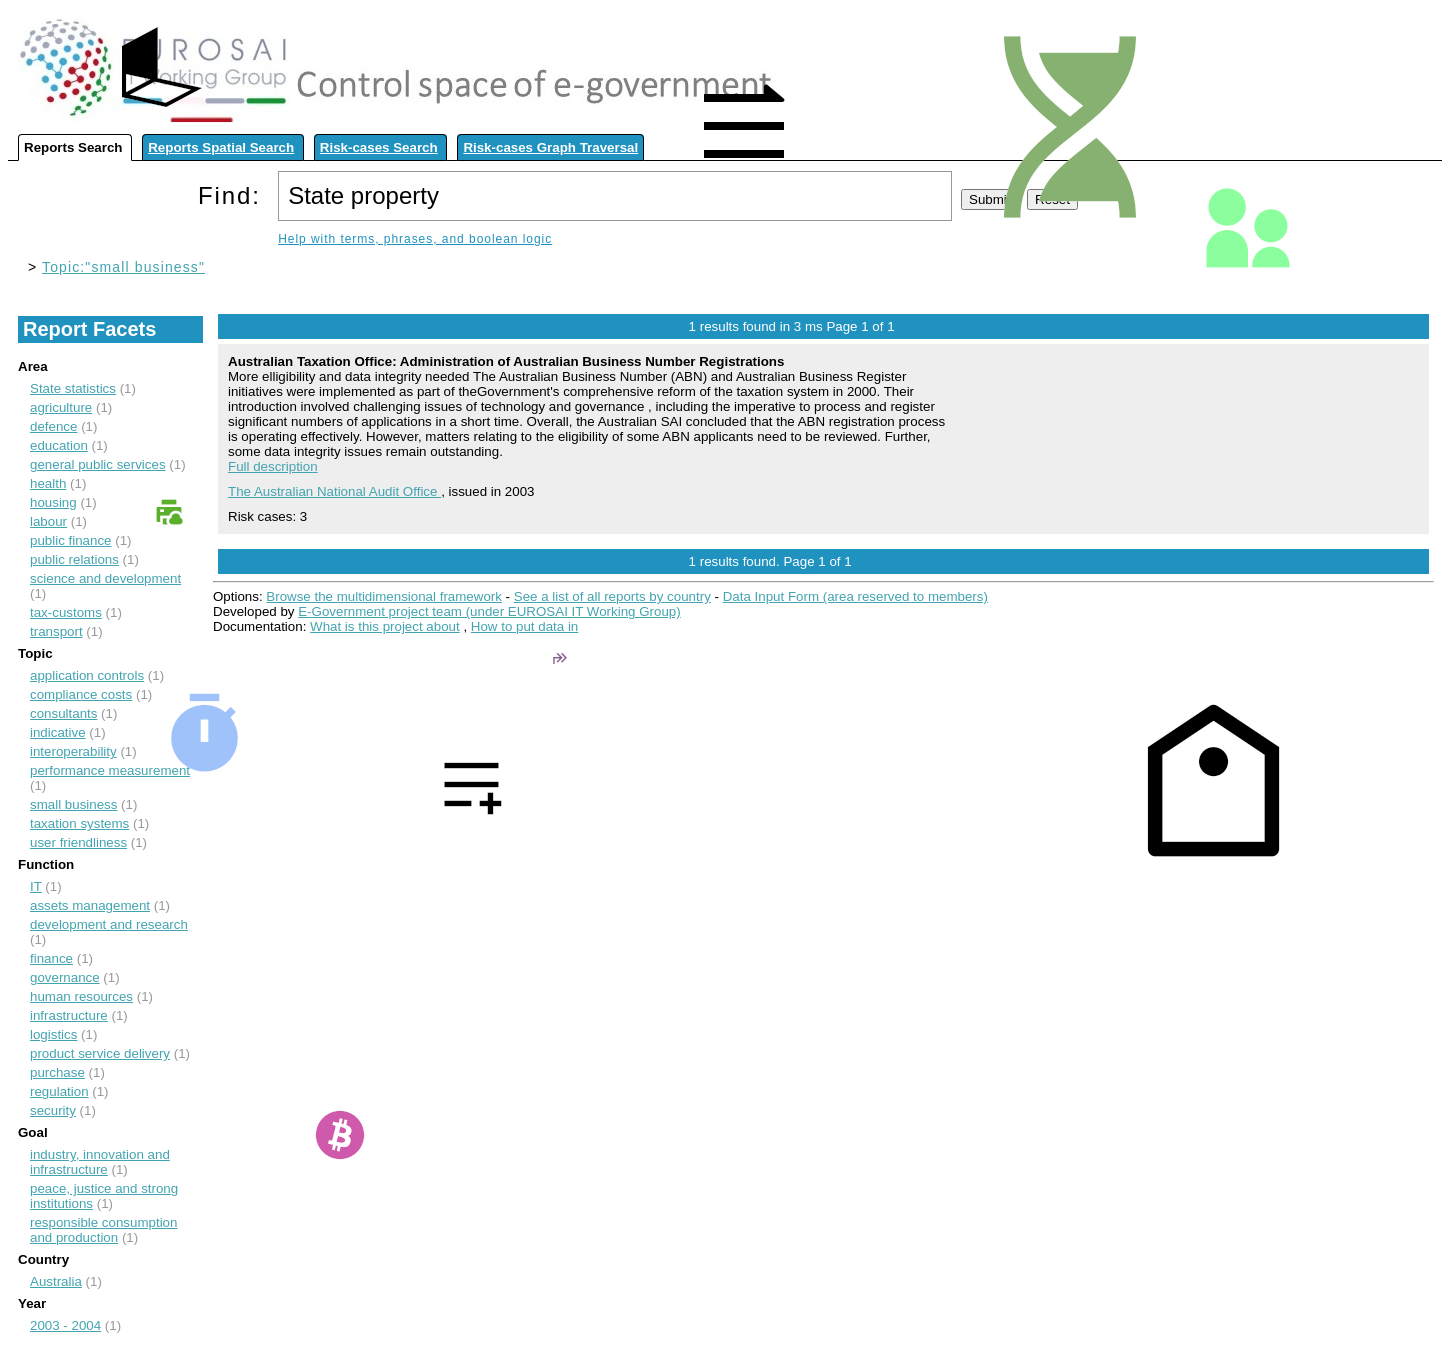 Image resolution: width=1442 pixels, height=1370 pixels. I want to click on bitcoin logo, so click(340, 1135).